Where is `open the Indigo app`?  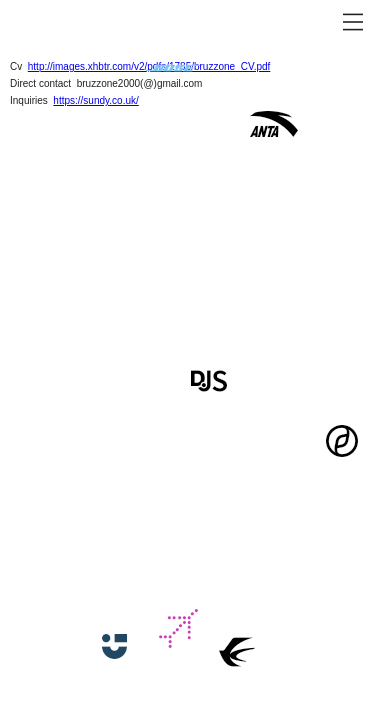
open the Indigo app is located at coordinates (178, 628).